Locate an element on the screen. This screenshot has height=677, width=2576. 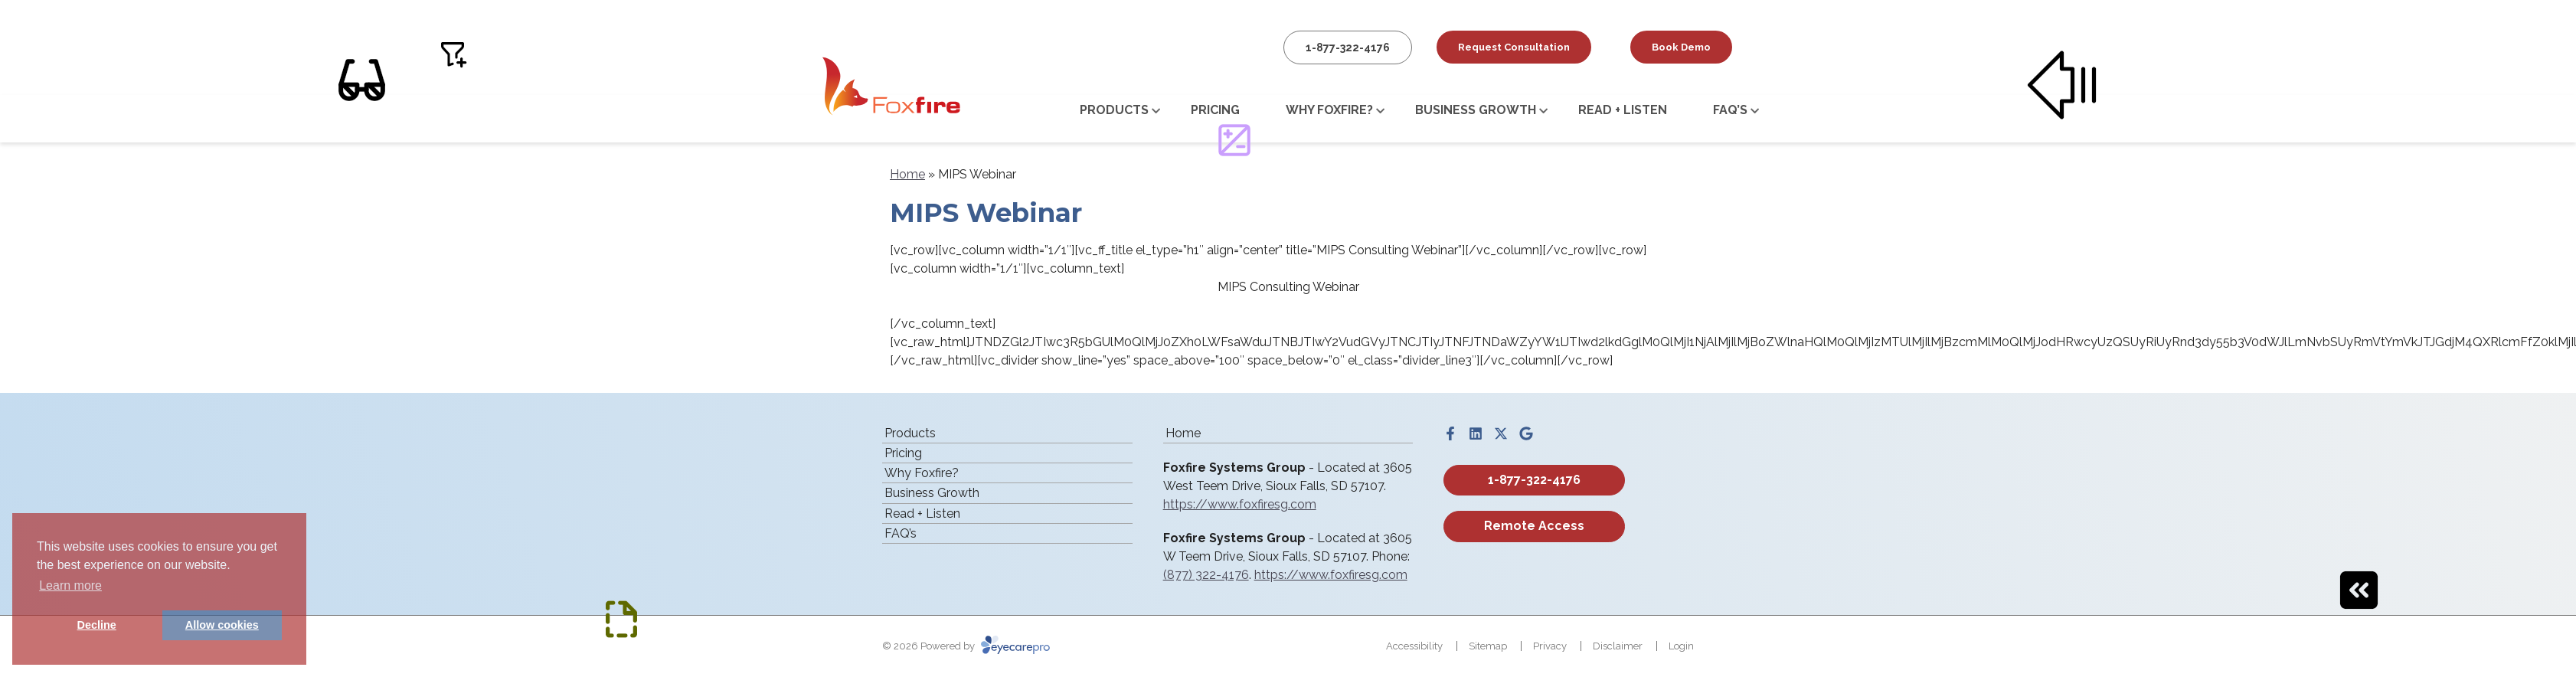
add a new filter is located at coordinates (453, 54).